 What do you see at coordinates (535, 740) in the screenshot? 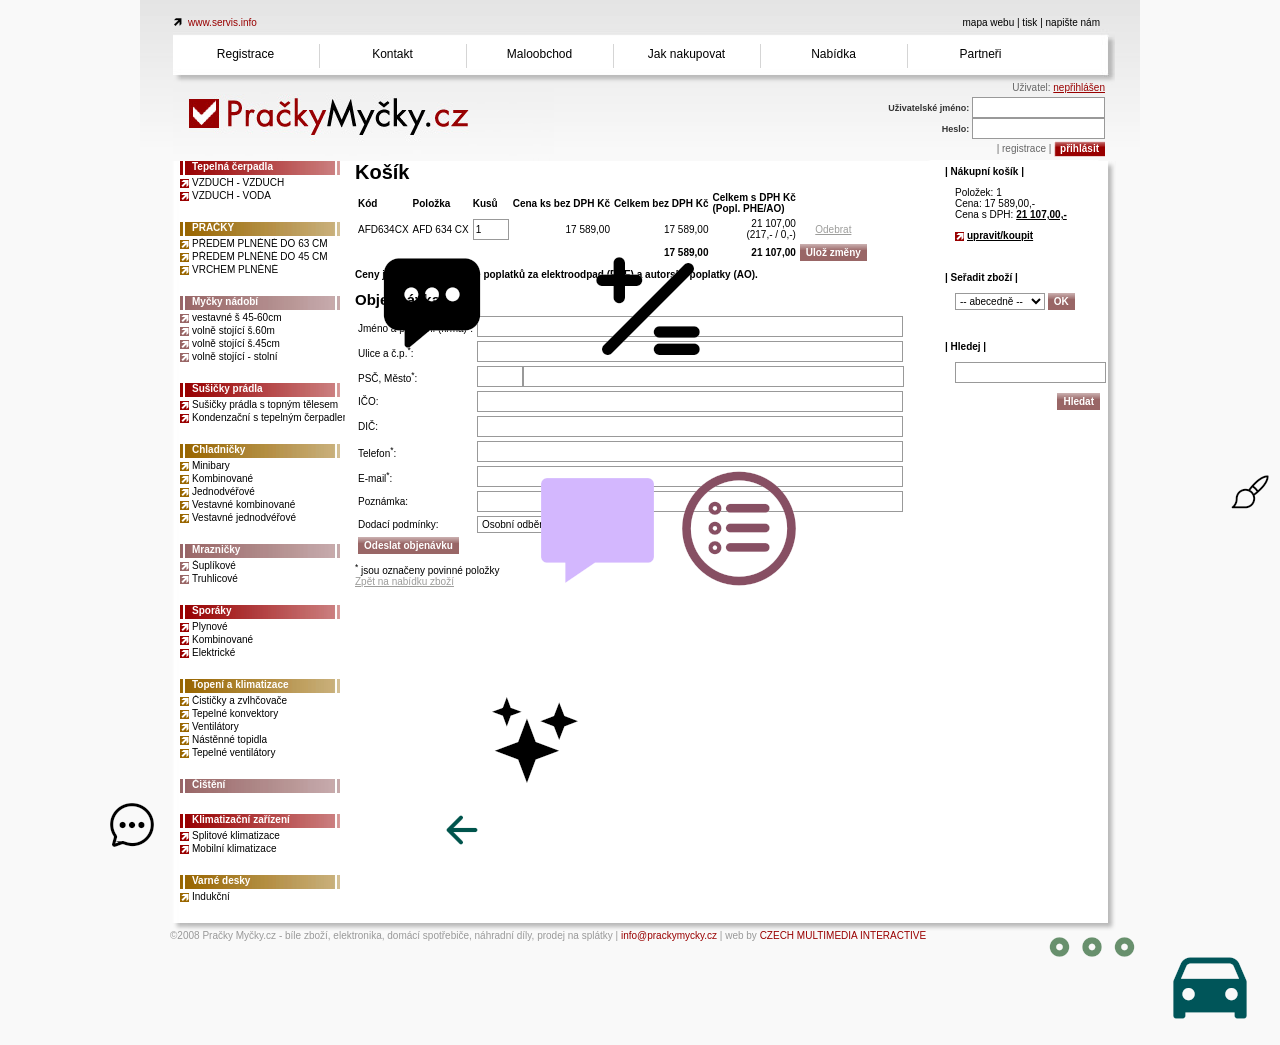
I see `indicates AI-generated or enhanced content` at bounding box center [535, 740].